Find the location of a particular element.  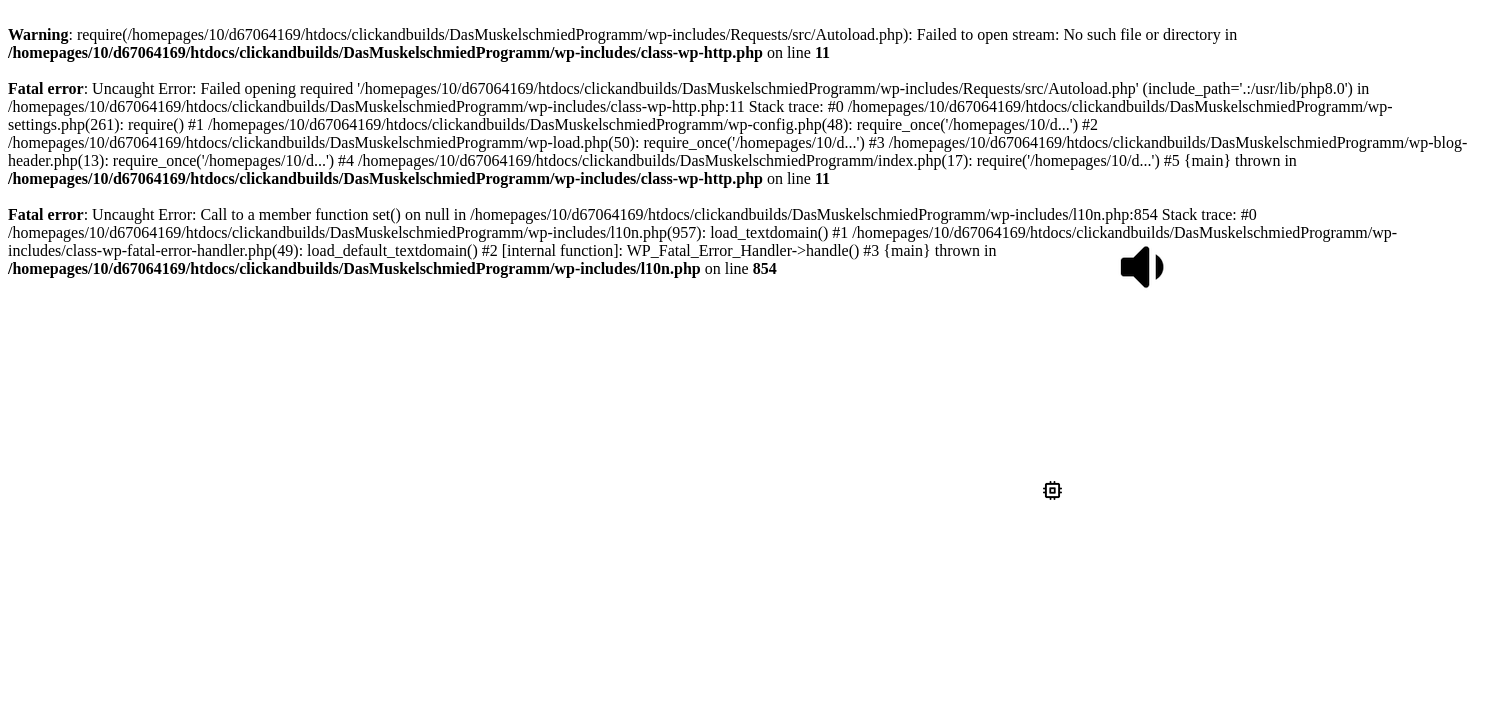

view system performance or processor usage is located at coordinates (1052, 490).